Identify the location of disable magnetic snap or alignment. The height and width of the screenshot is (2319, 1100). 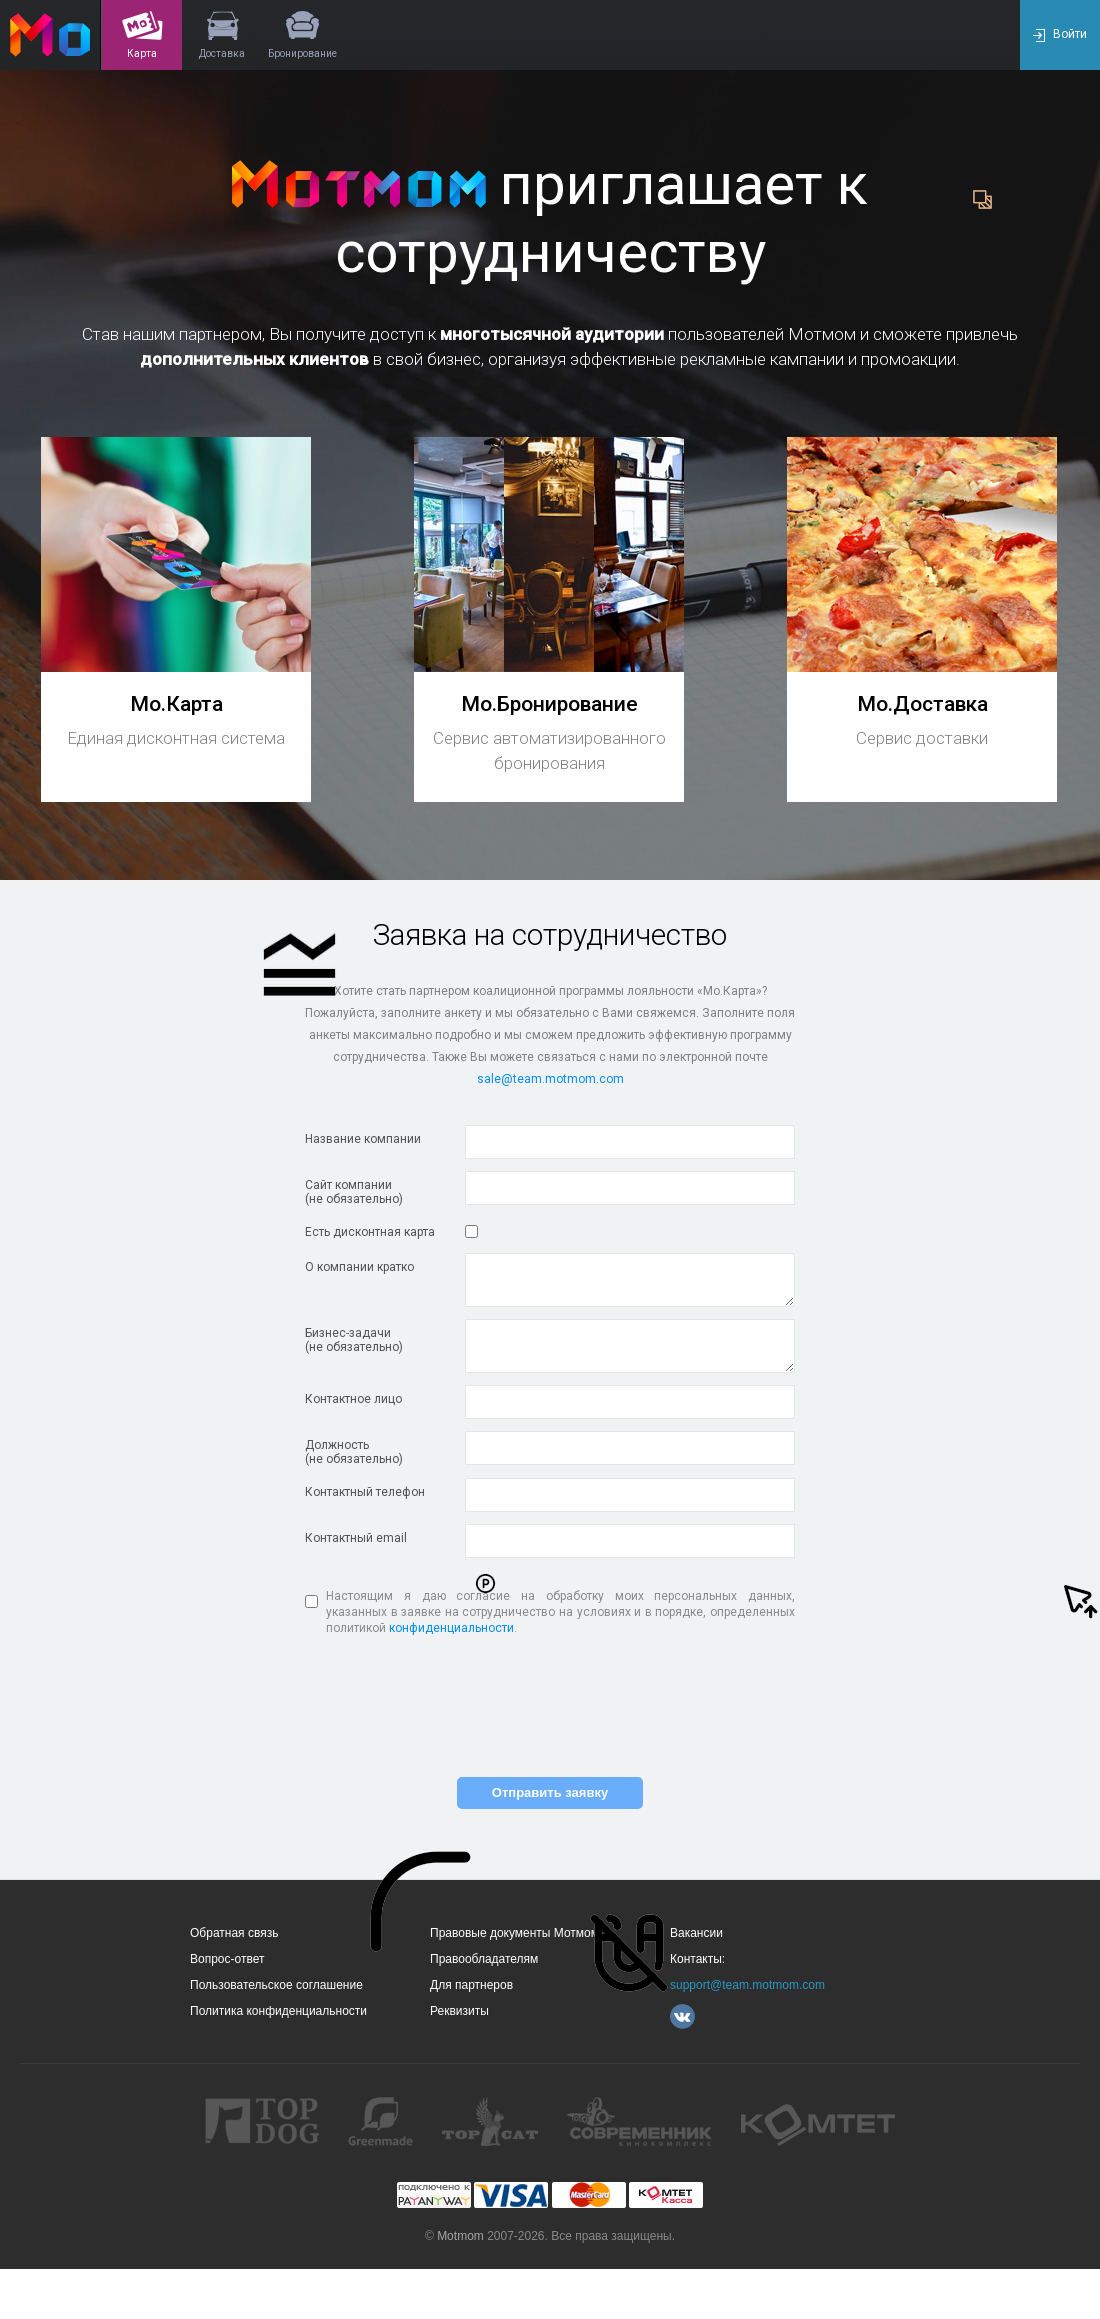
(629, 1953).